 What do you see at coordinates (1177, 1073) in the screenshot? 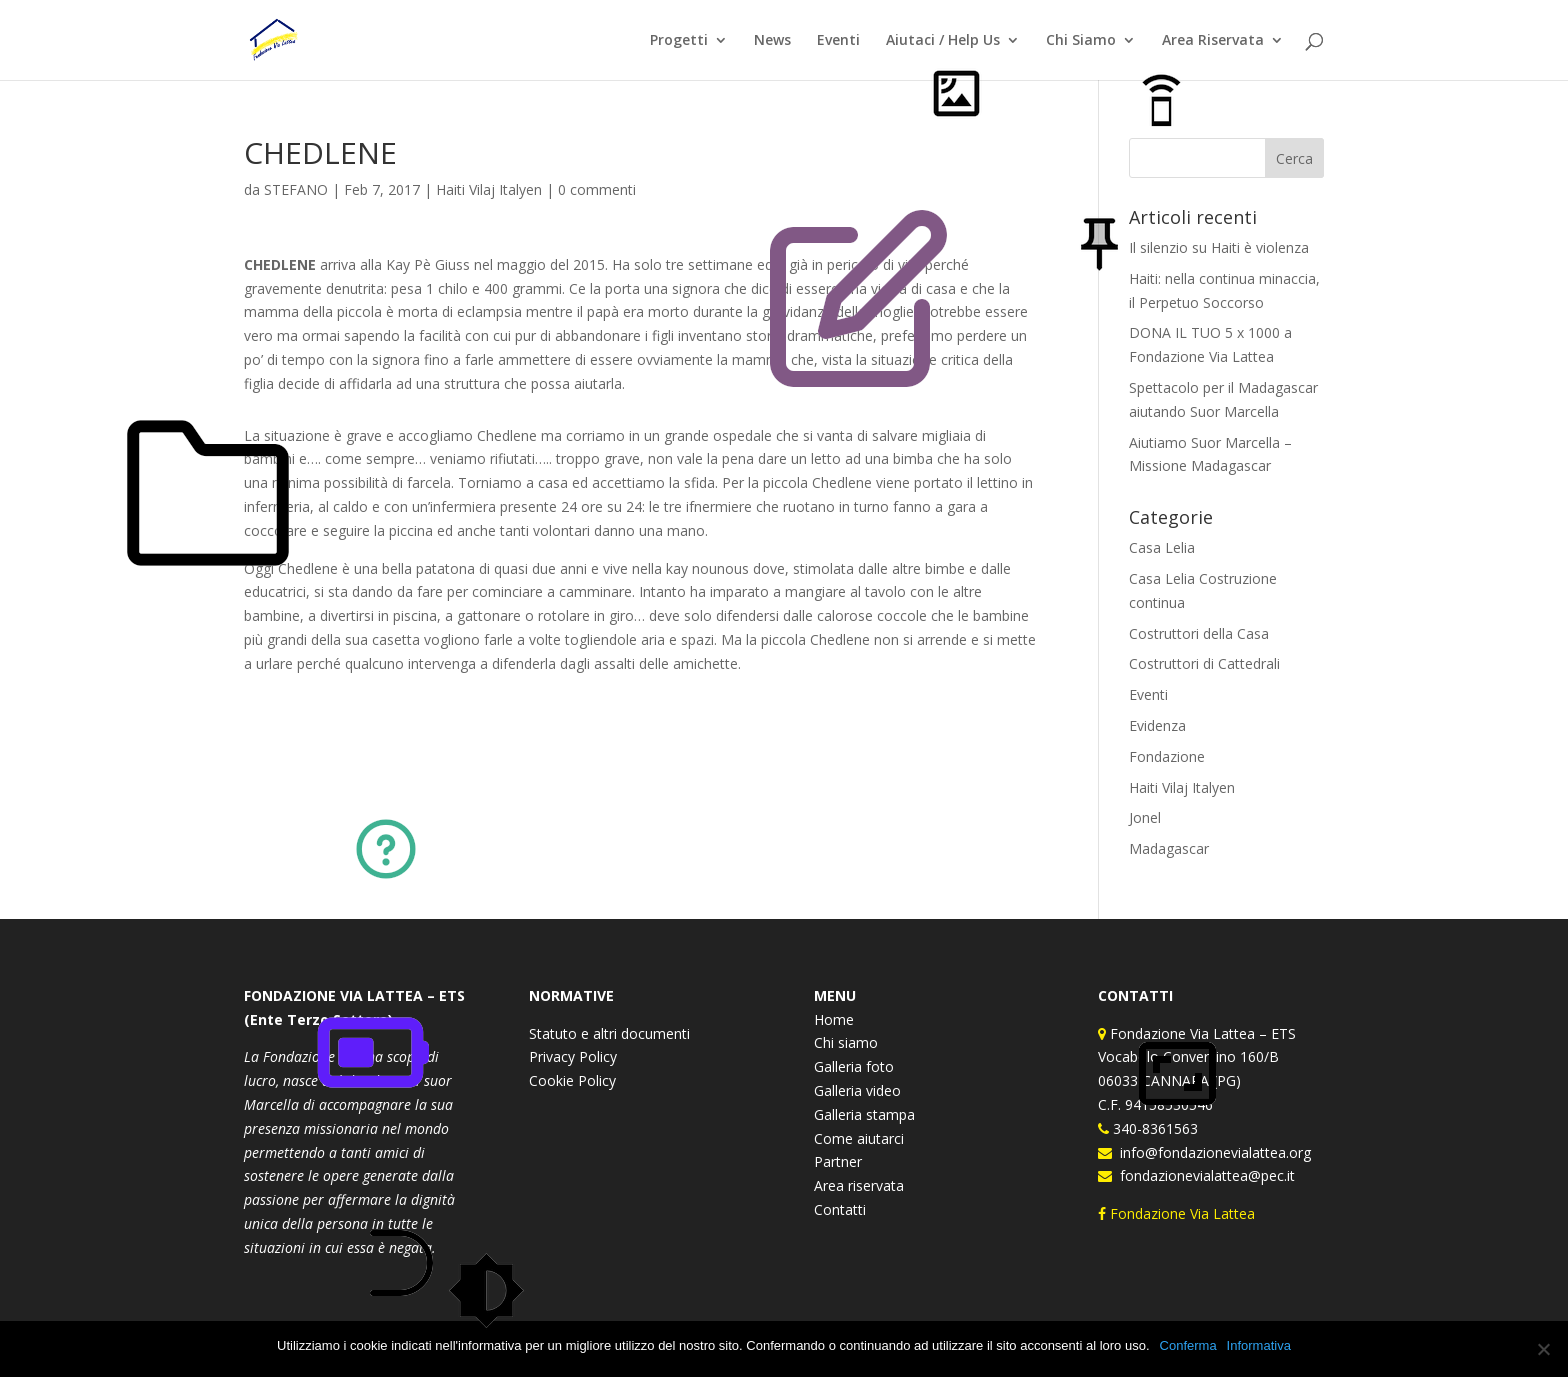
I see `adjust aspect ratio settings` at bounding box center [1177, 1073].